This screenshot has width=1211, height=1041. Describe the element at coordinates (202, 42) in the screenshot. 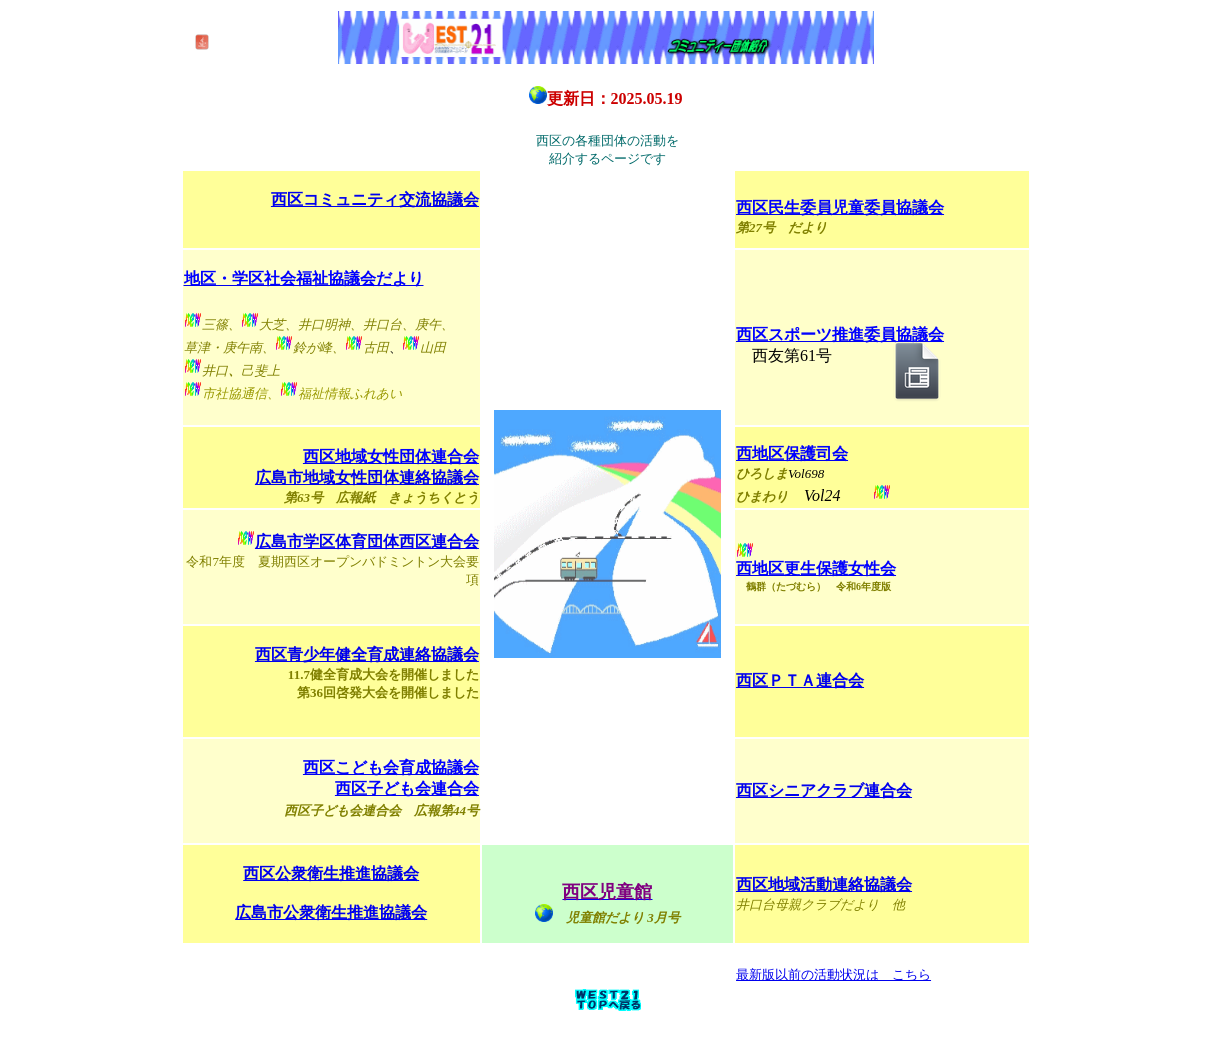

I see `indicates a java source code file` at that location.